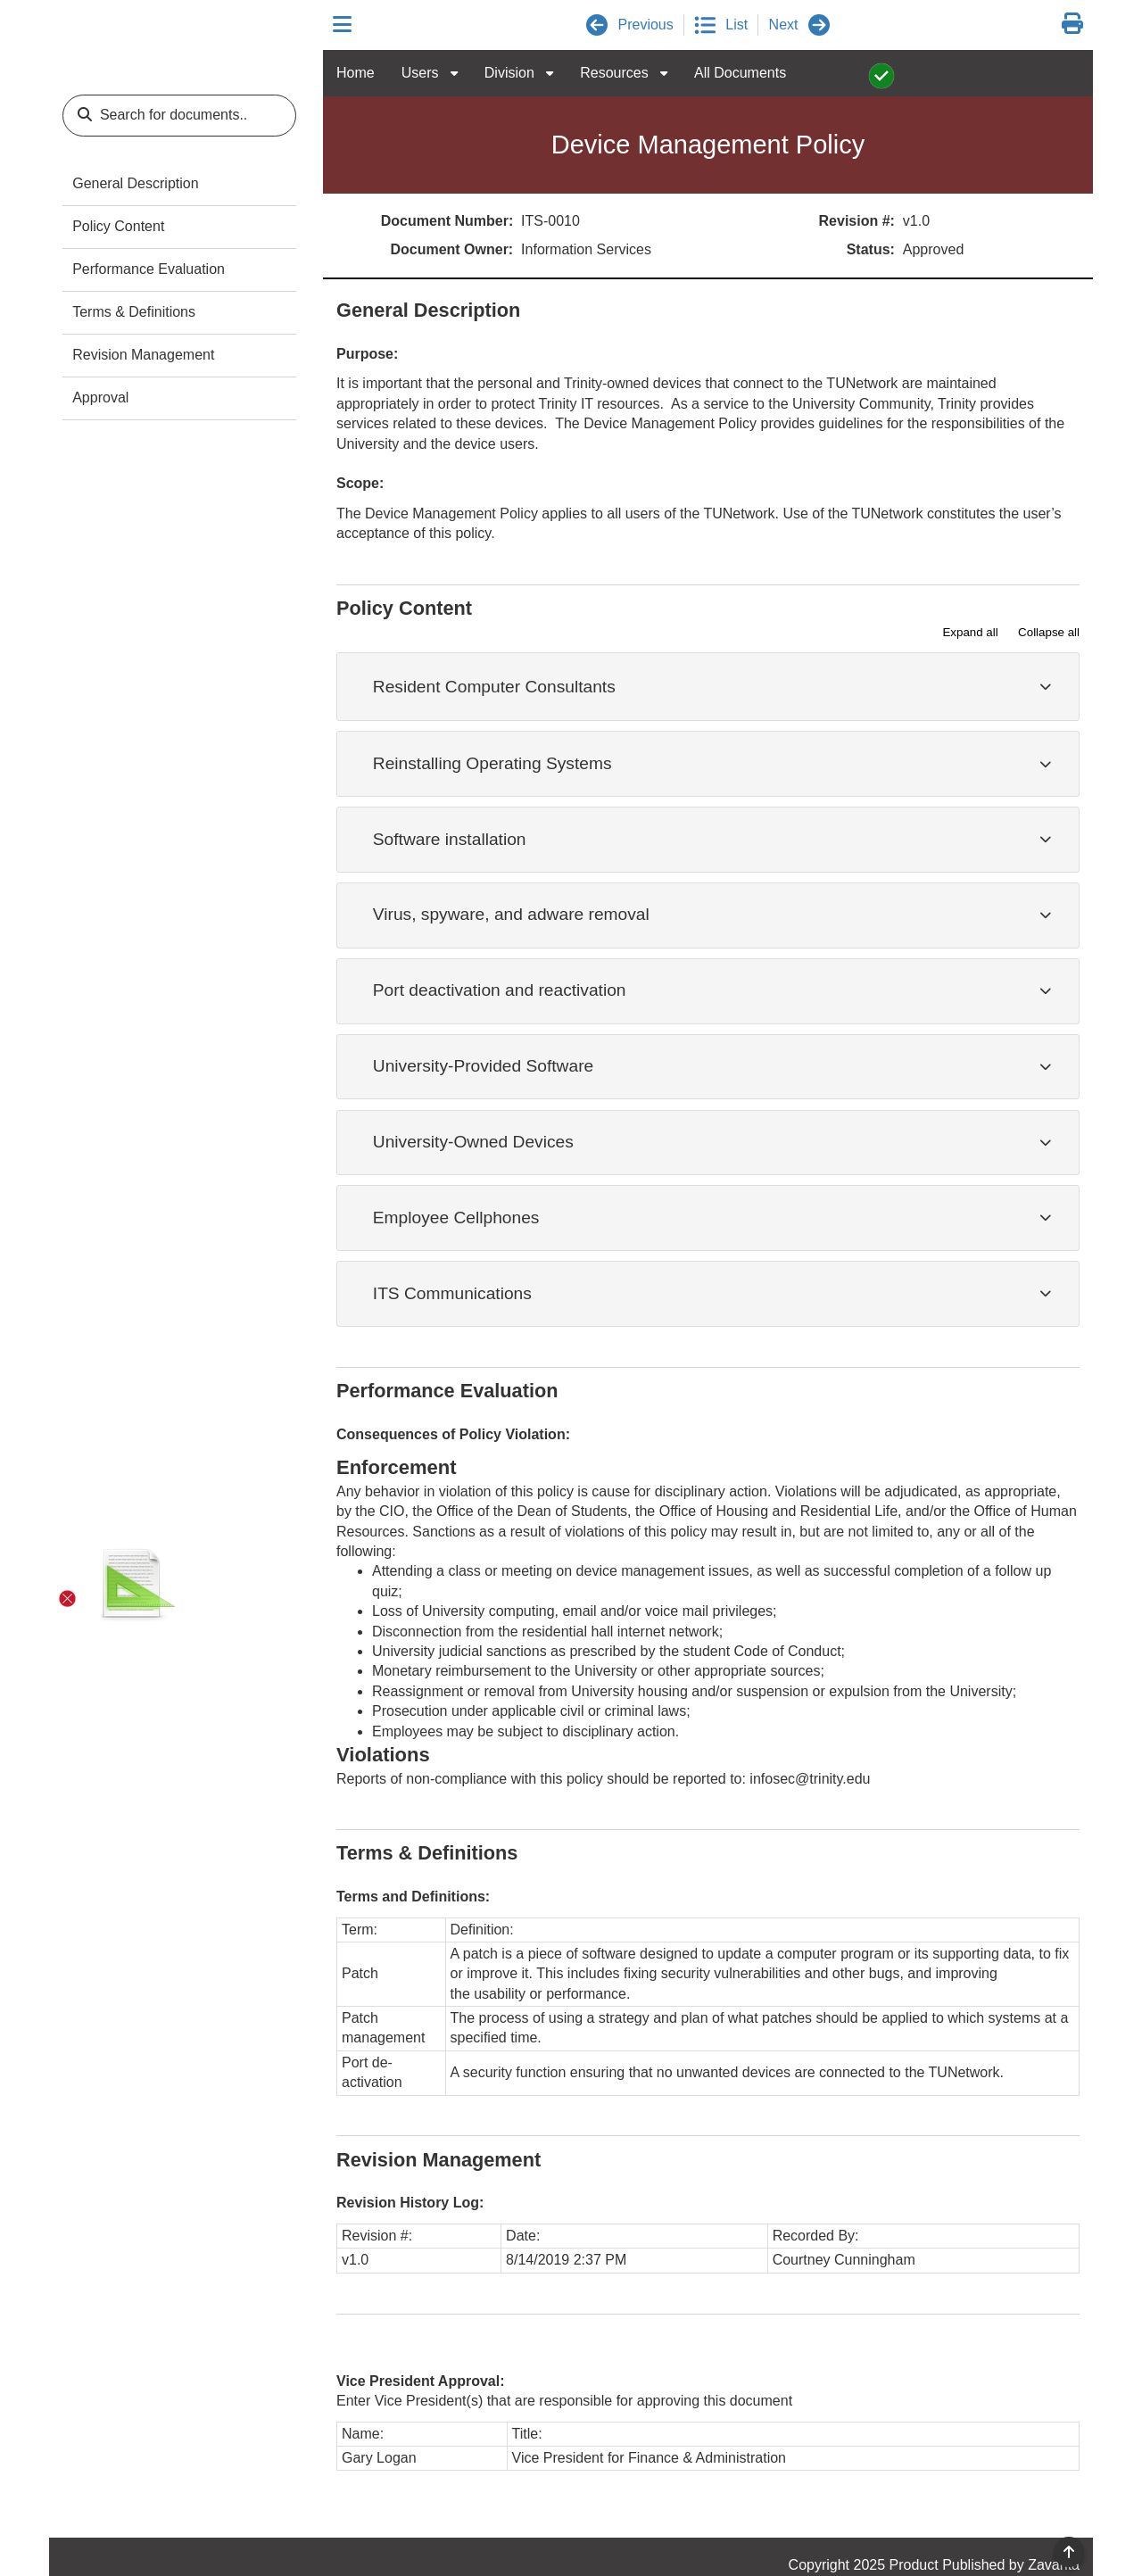  I want to click on configure page layout settings, so click(137, 1583).